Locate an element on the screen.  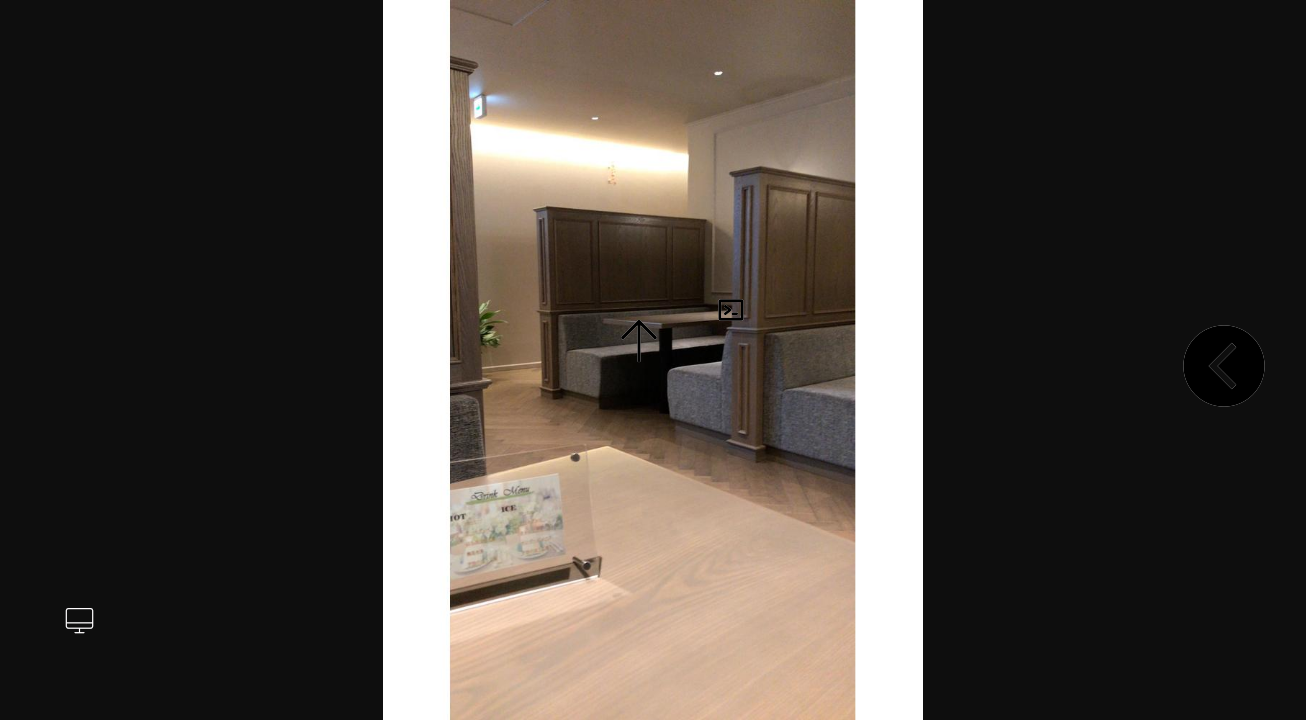
go back to the previous screen is located at coordinates (1224, 366).